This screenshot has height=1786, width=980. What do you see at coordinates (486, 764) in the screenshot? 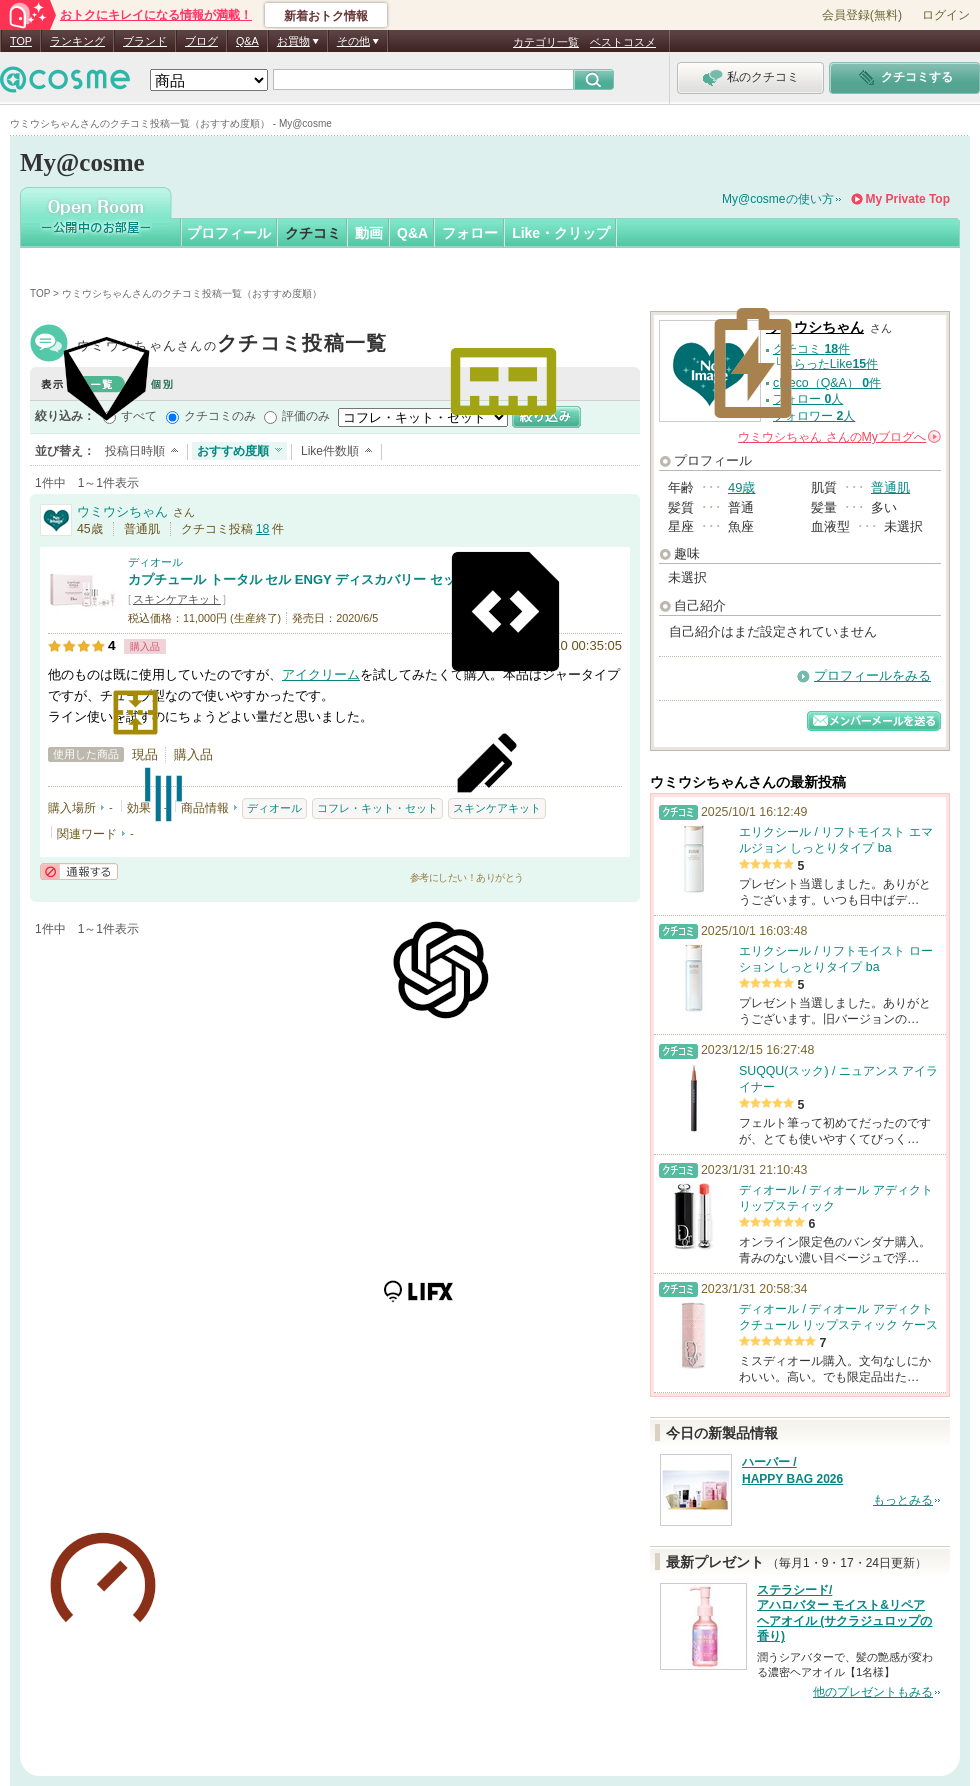
I see `edit or compose new content` at bounding box center [486, 764].